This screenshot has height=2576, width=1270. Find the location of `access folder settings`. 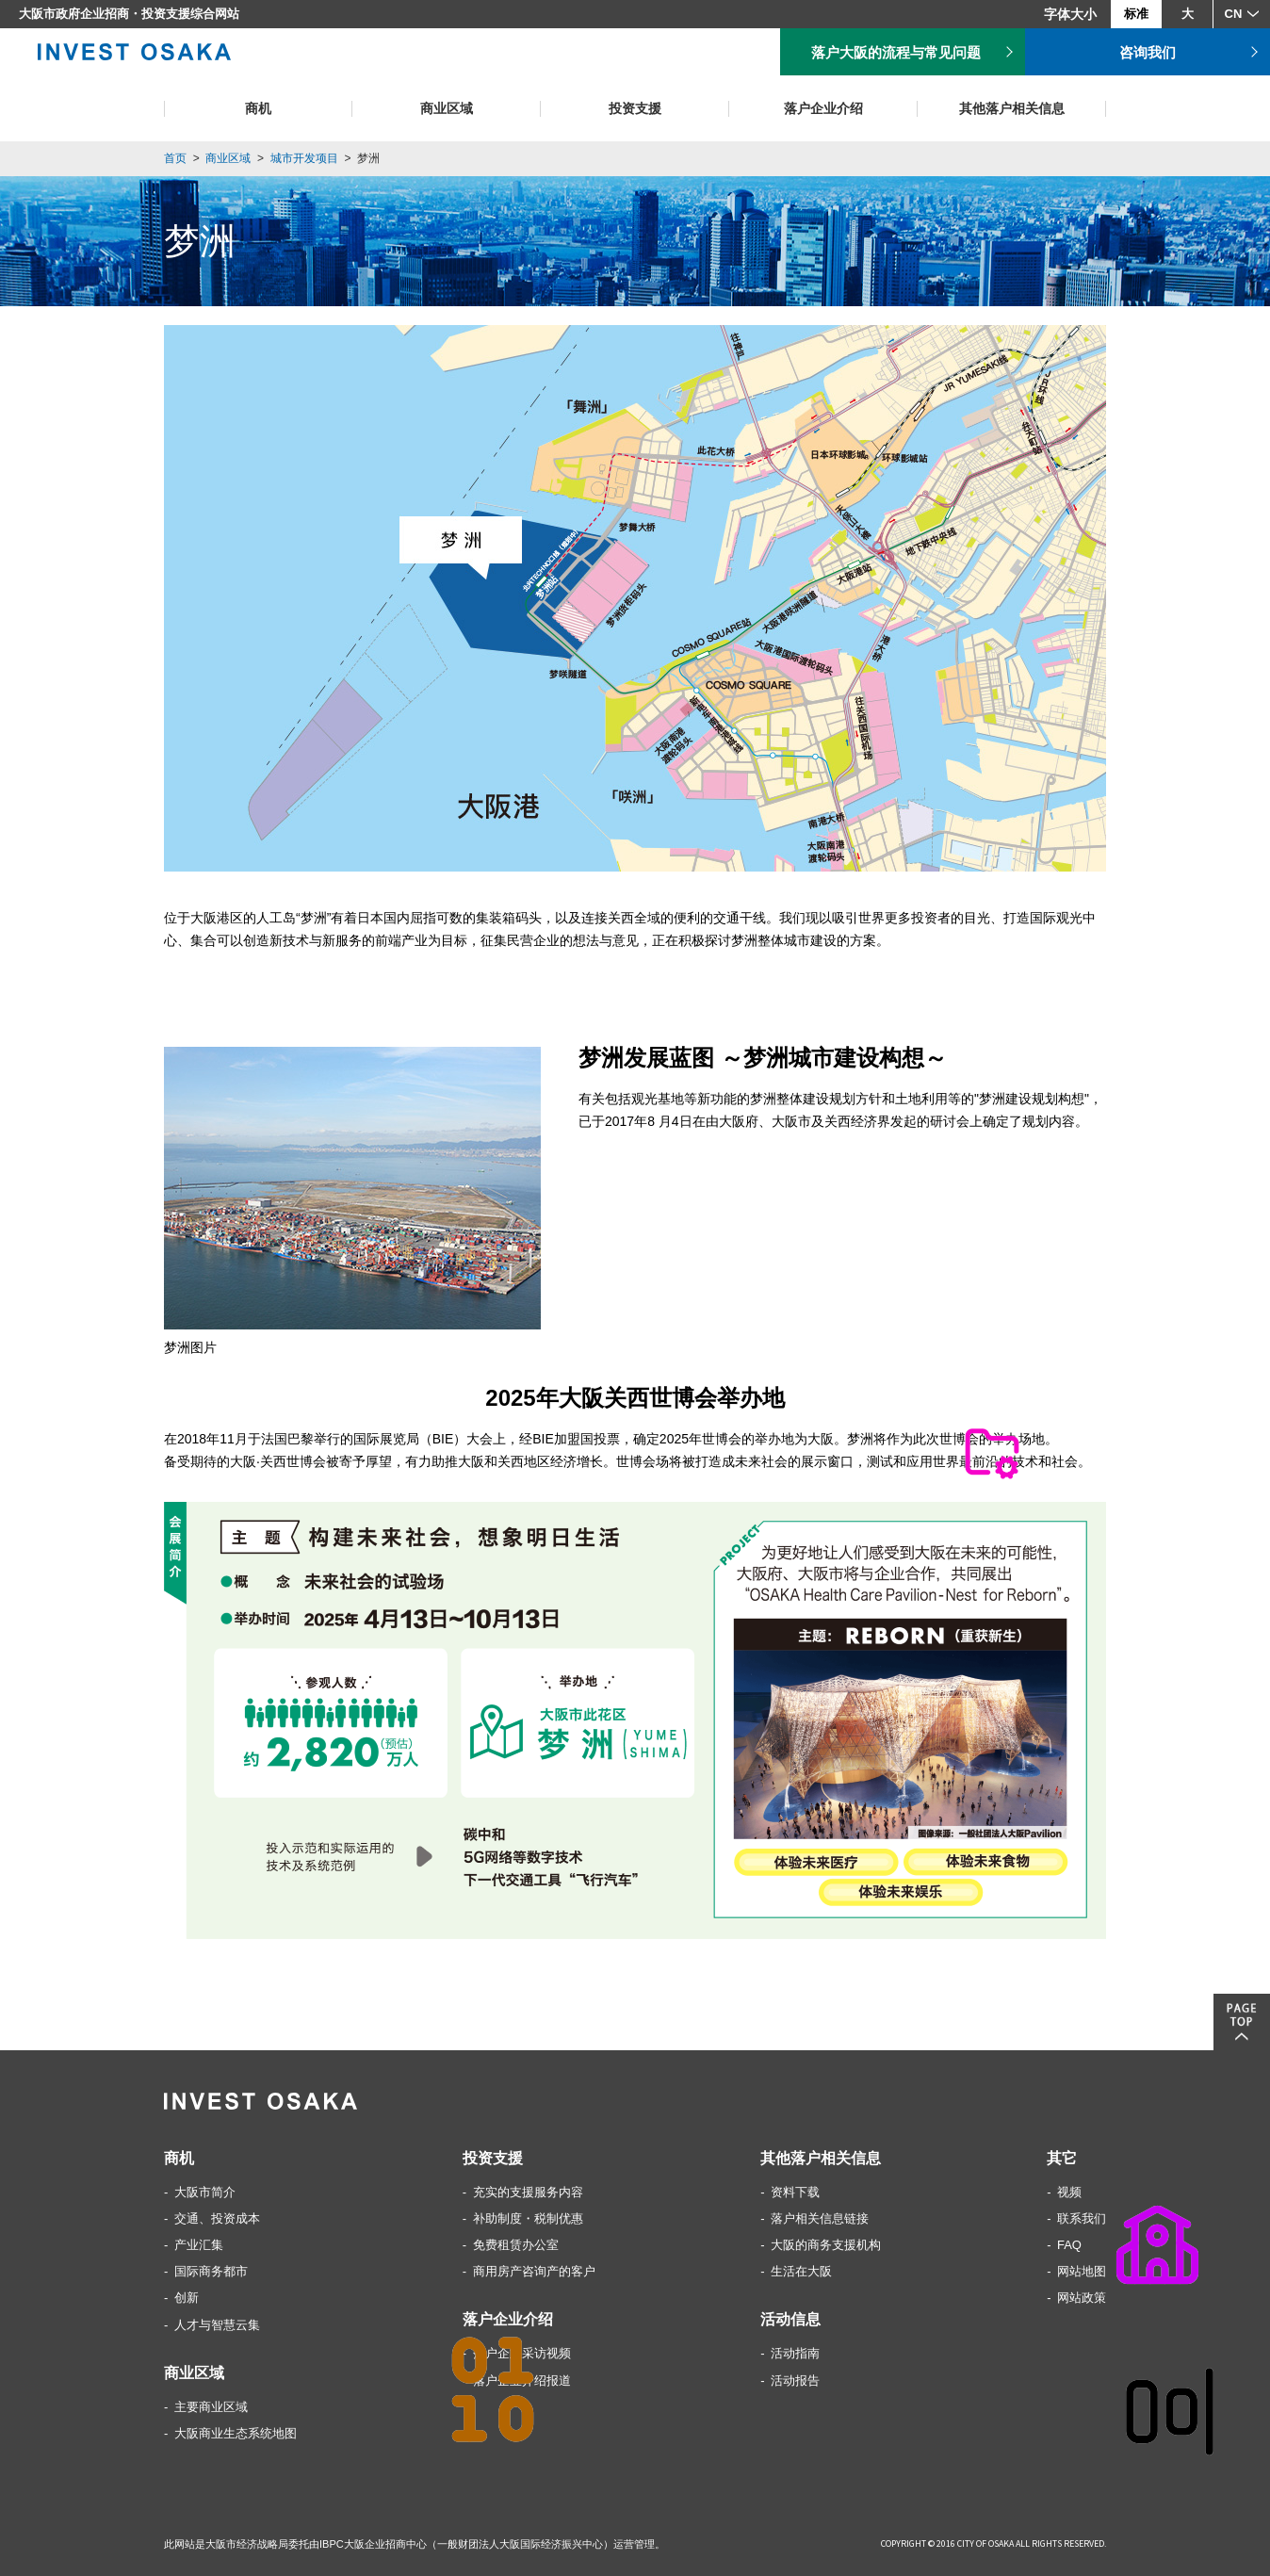

access folder settings is located at coordinates (992, 1453).